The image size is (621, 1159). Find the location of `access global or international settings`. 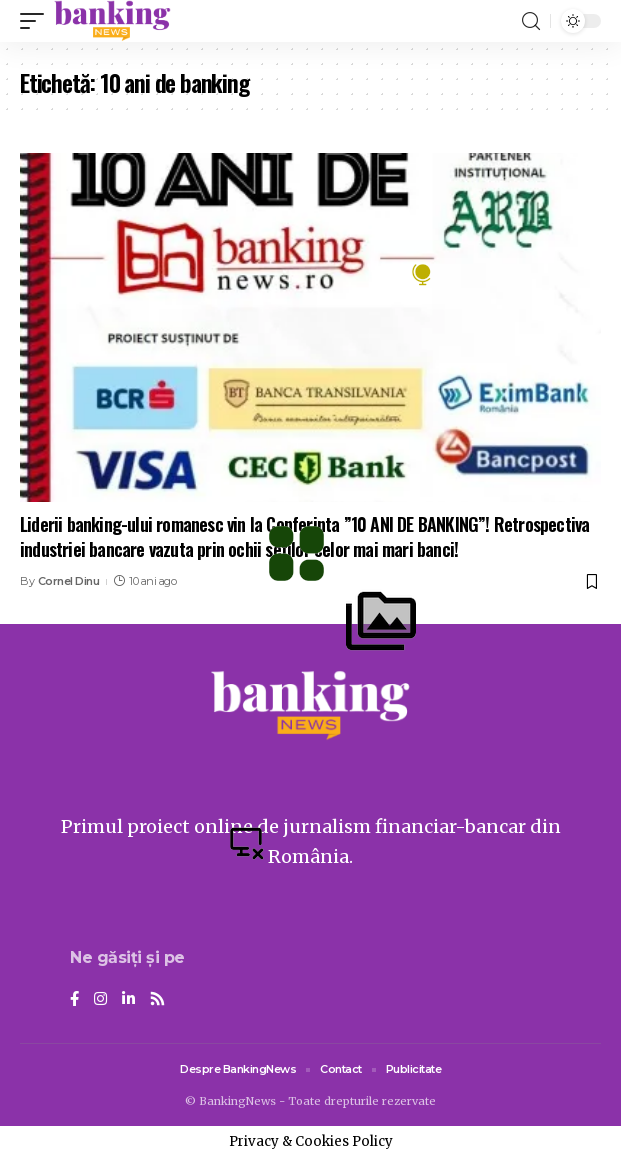

access global or international settings is located at coordinates (422, 274).